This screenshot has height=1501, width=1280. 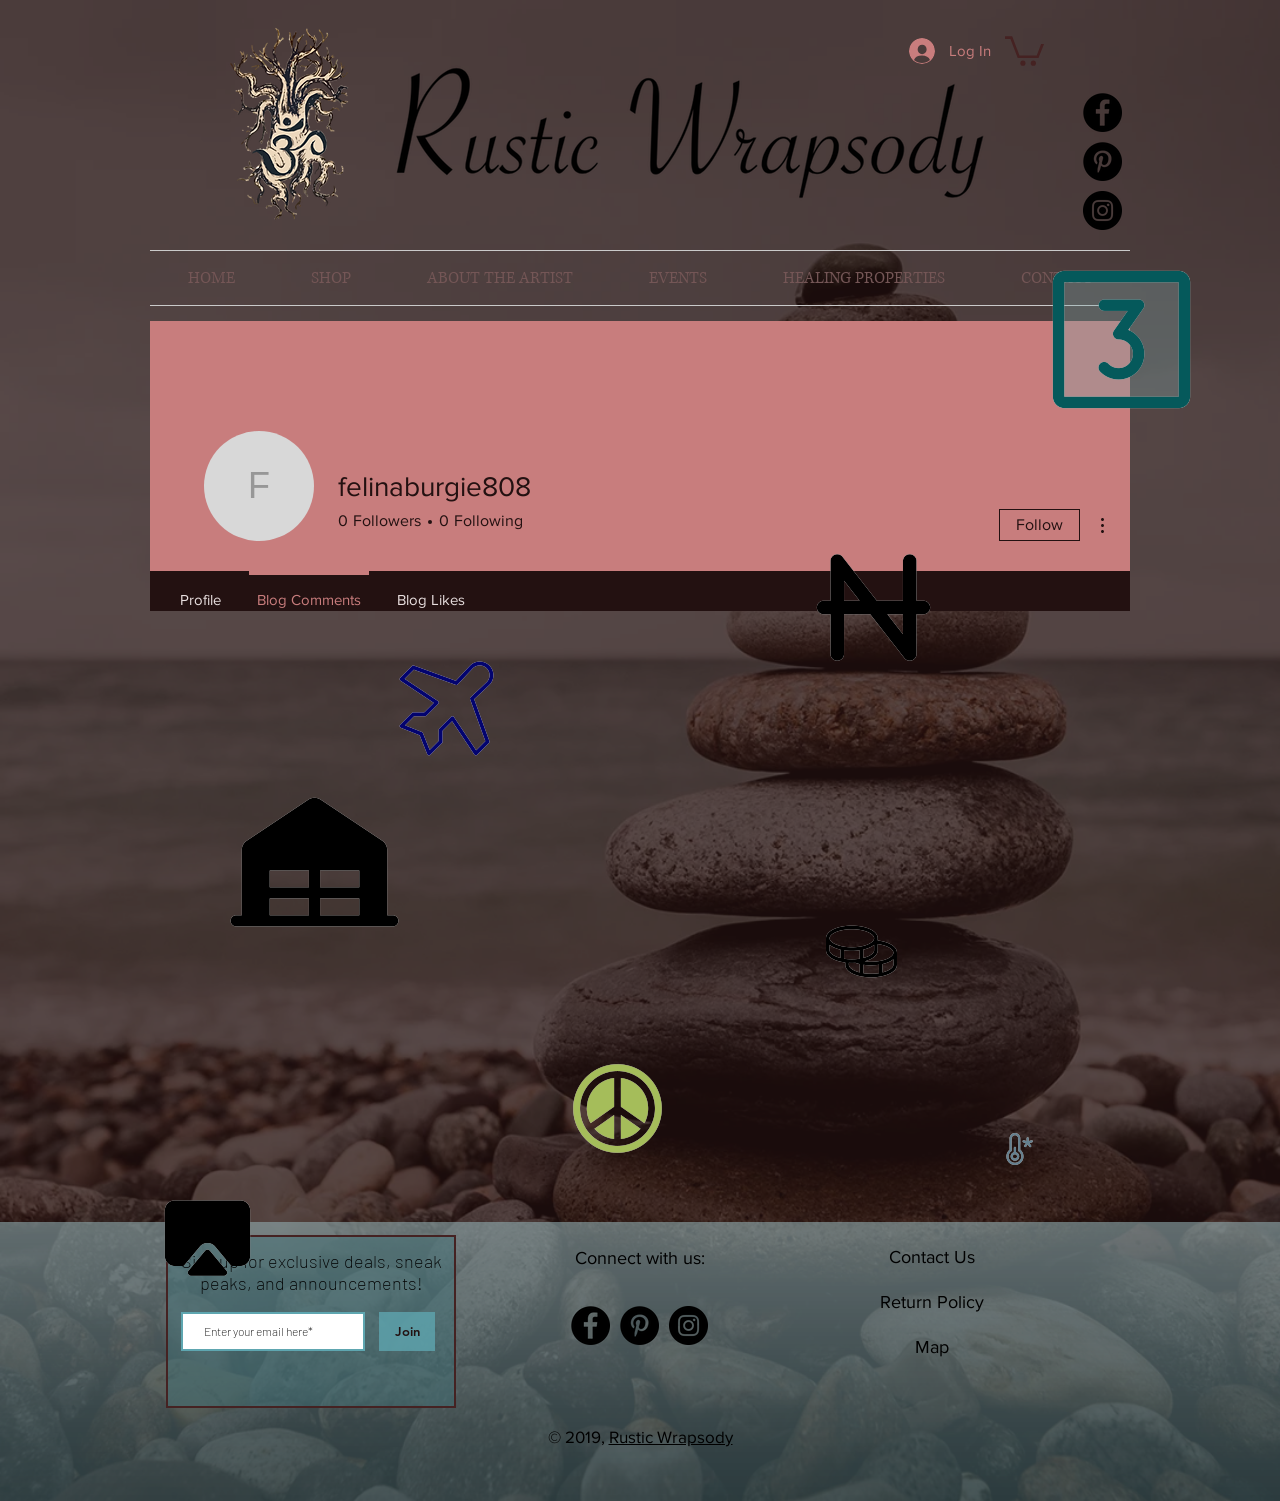 What do you see at coordinates (207, 1236) in the screenshot?
I see `stream content to an external display` at bounding box center [207, 1236].